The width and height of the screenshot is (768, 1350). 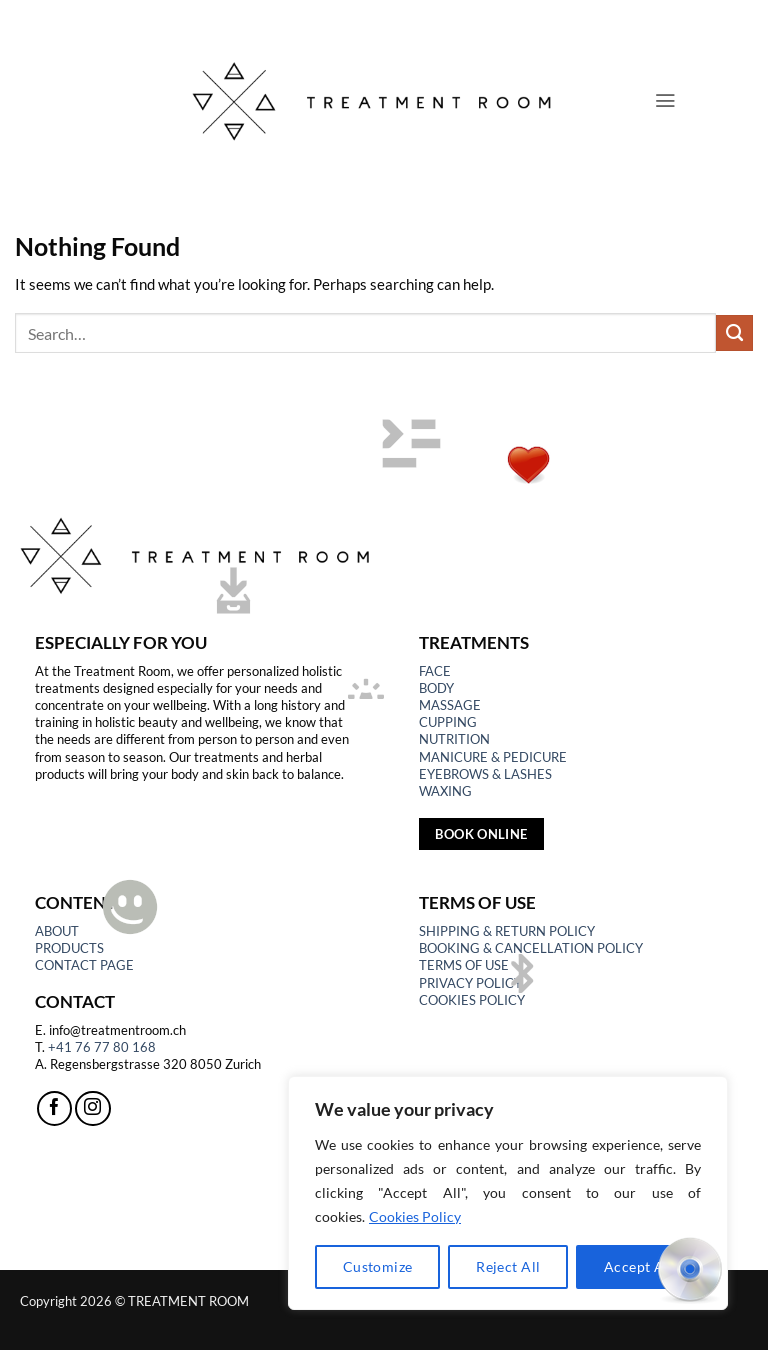 What do you see at coordinates (528, 465) in the screenshot?
I see `mark item as favorite` at bounding box center [528, 465].